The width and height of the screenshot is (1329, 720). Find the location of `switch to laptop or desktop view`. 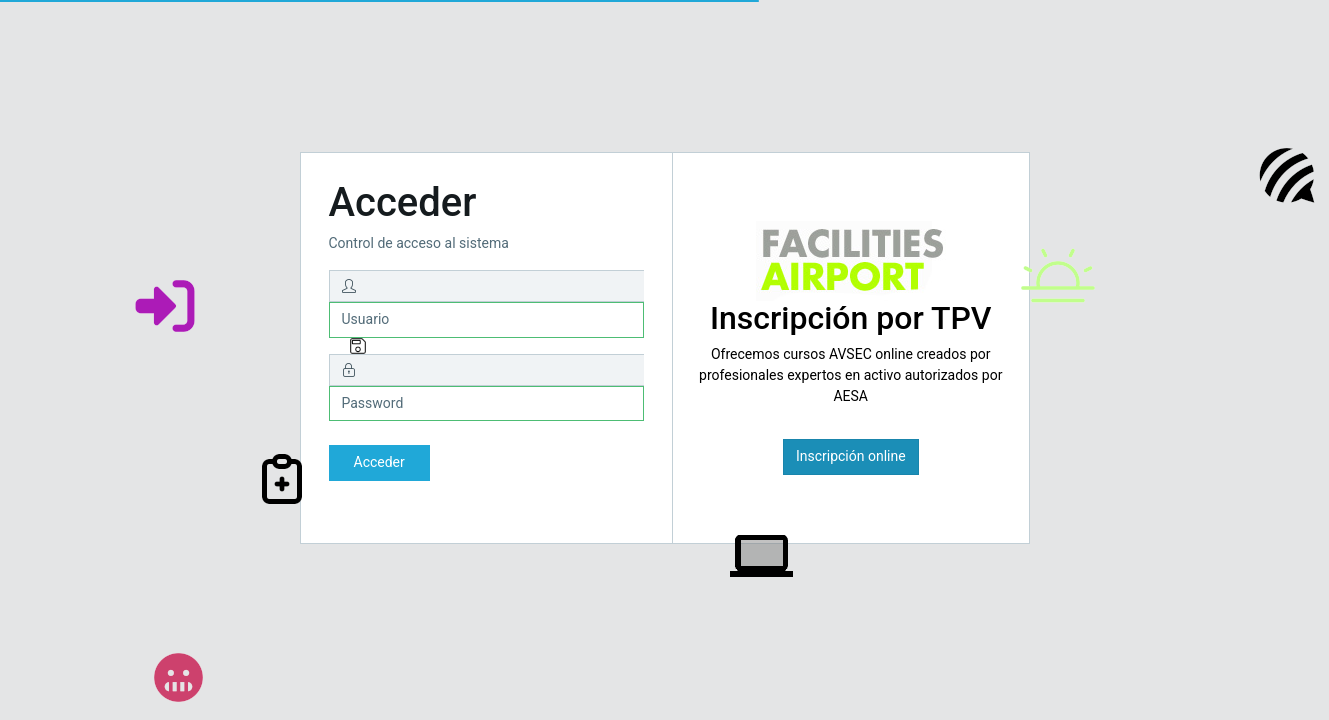

switch to laptop or desktop view is located at coordinates (761, 555).